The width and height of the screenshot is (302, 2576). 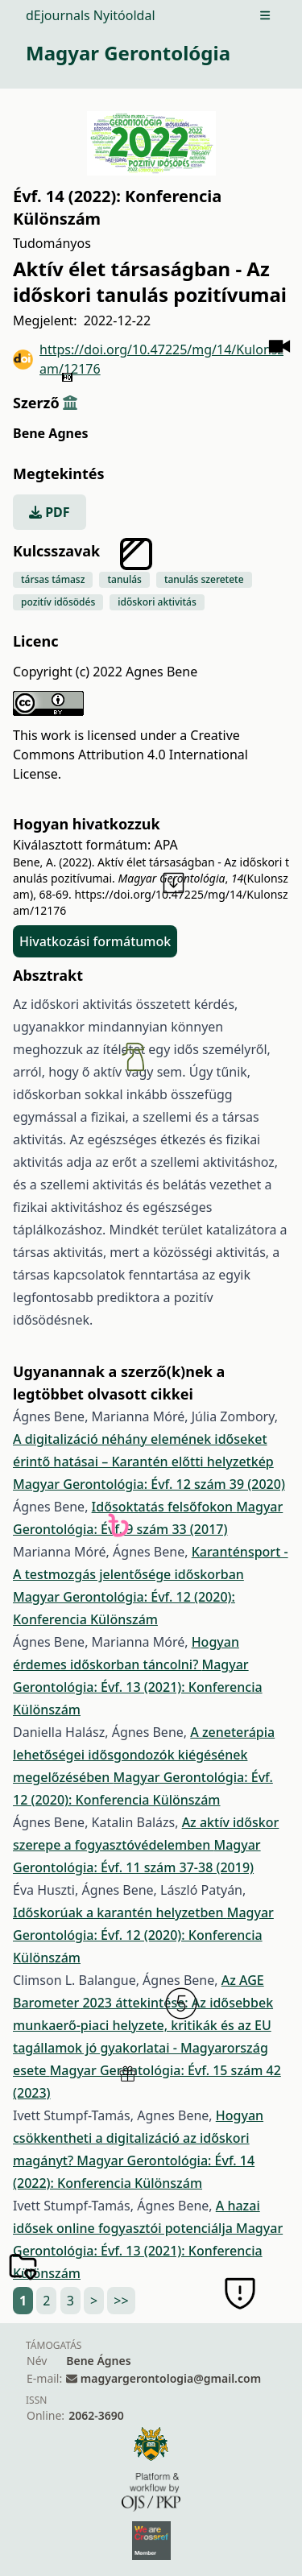 I want to click on view or redeem a gift, so click(x=127, y=2074).